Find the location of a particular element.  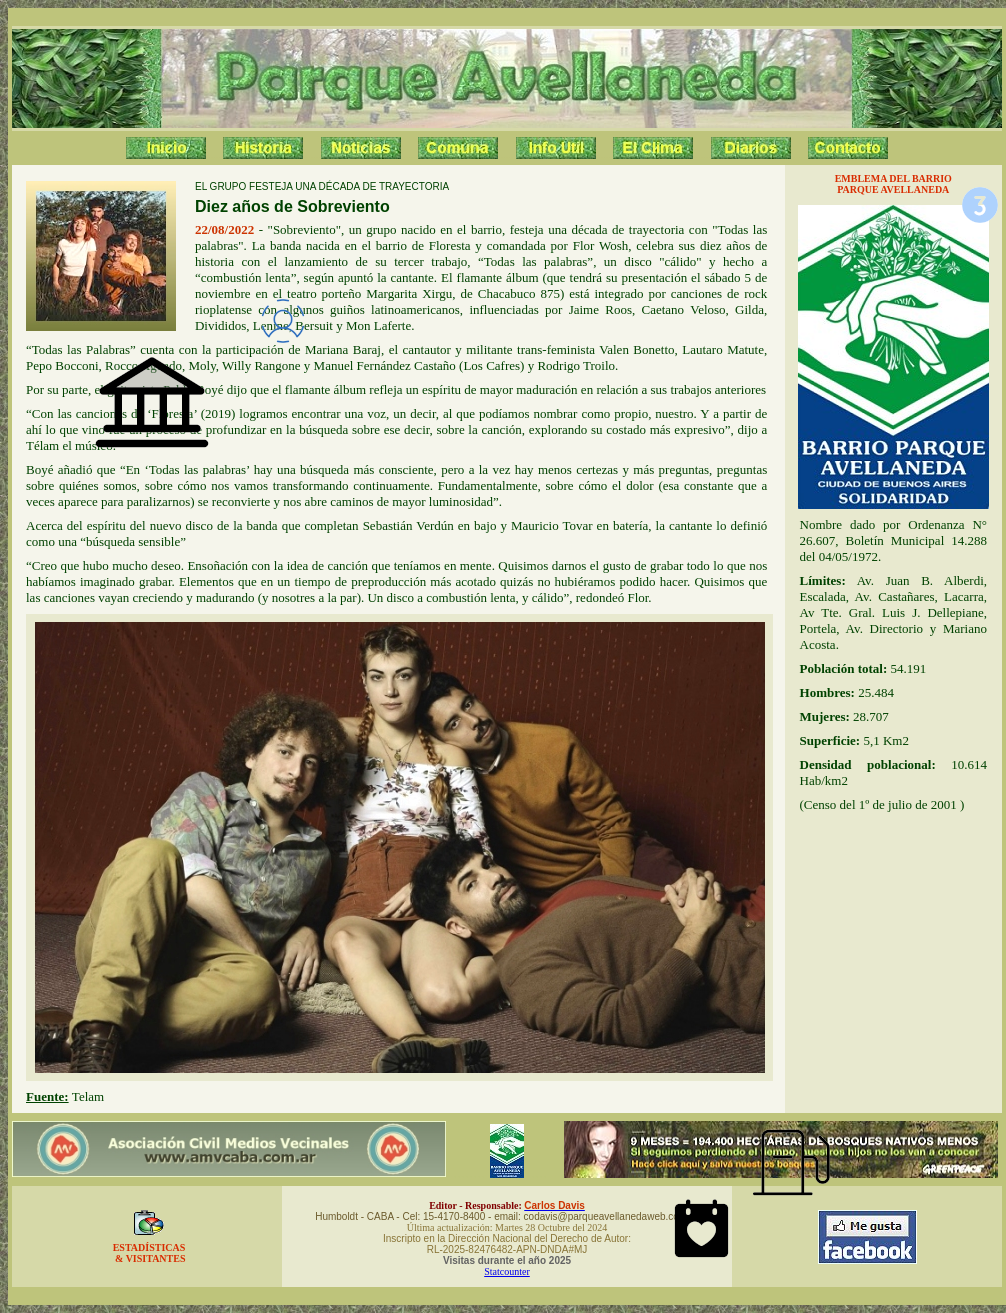

access banking or financial services is located at coordinates (152, 406).